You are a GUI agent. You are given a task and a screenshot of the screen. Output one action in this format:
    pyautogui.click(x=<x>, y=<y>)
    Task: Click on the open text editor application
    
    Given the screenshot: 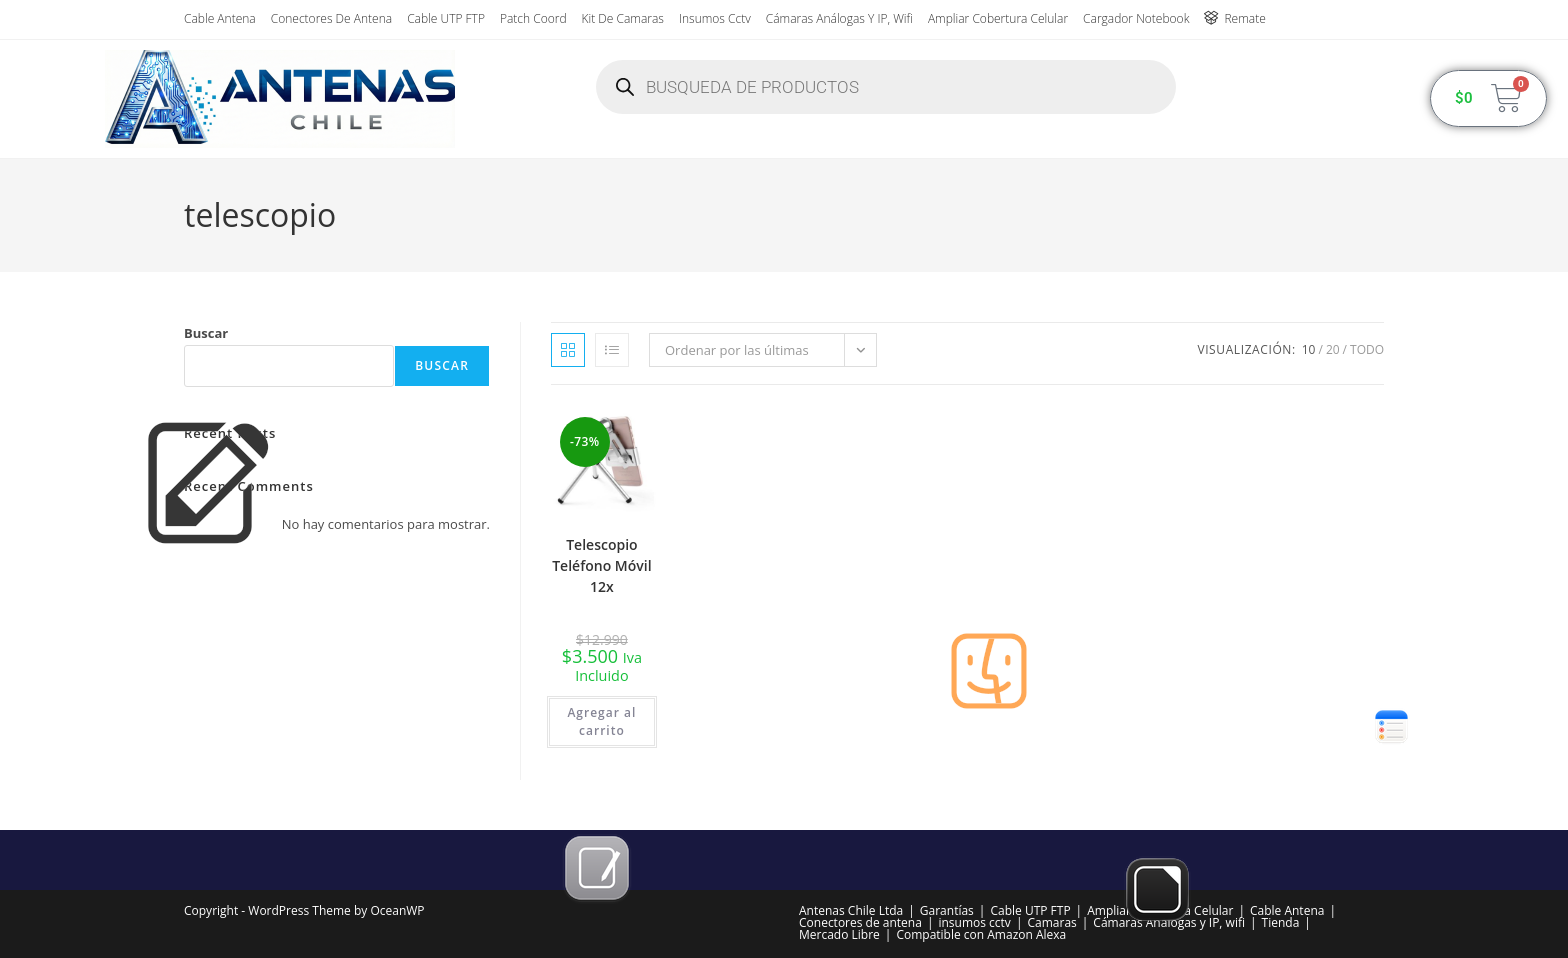 What is the action you would take?
    pyautogui.click(x=200, y=483)
    